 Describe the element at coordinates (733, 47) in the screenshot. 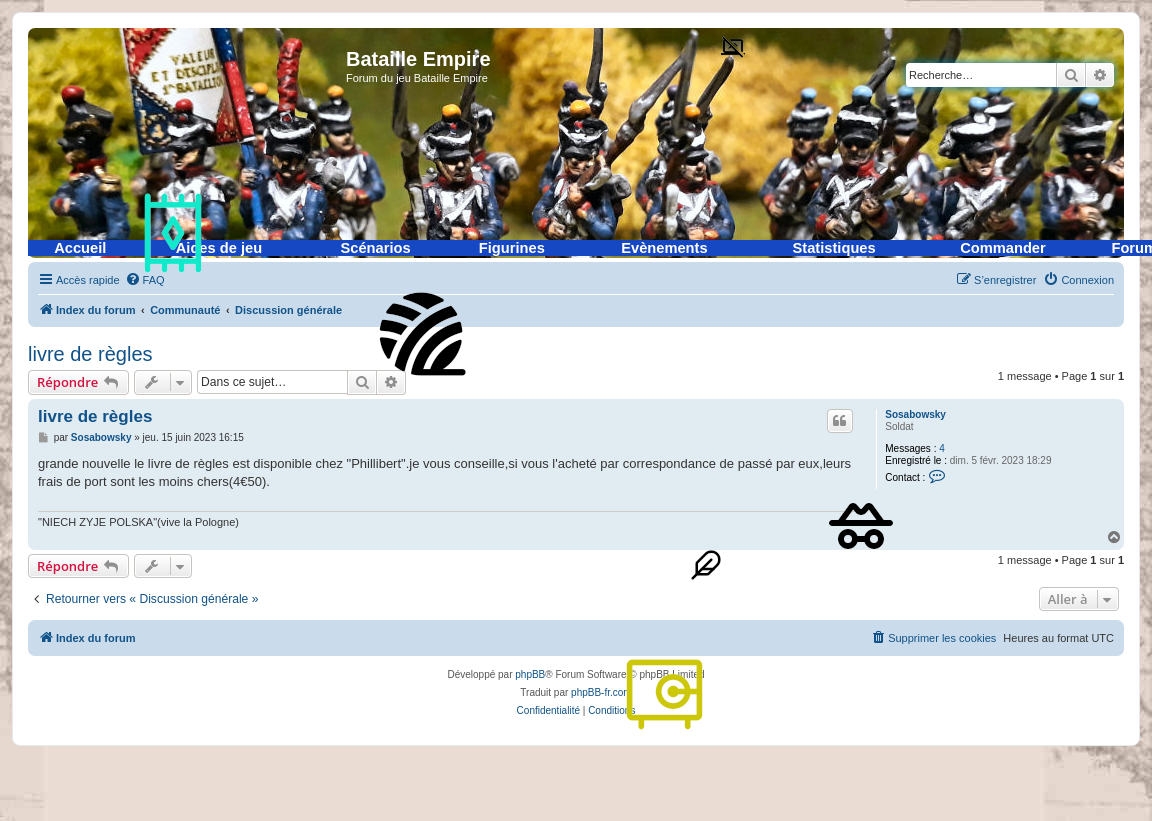

I see `stop sharing your screen` at that location.